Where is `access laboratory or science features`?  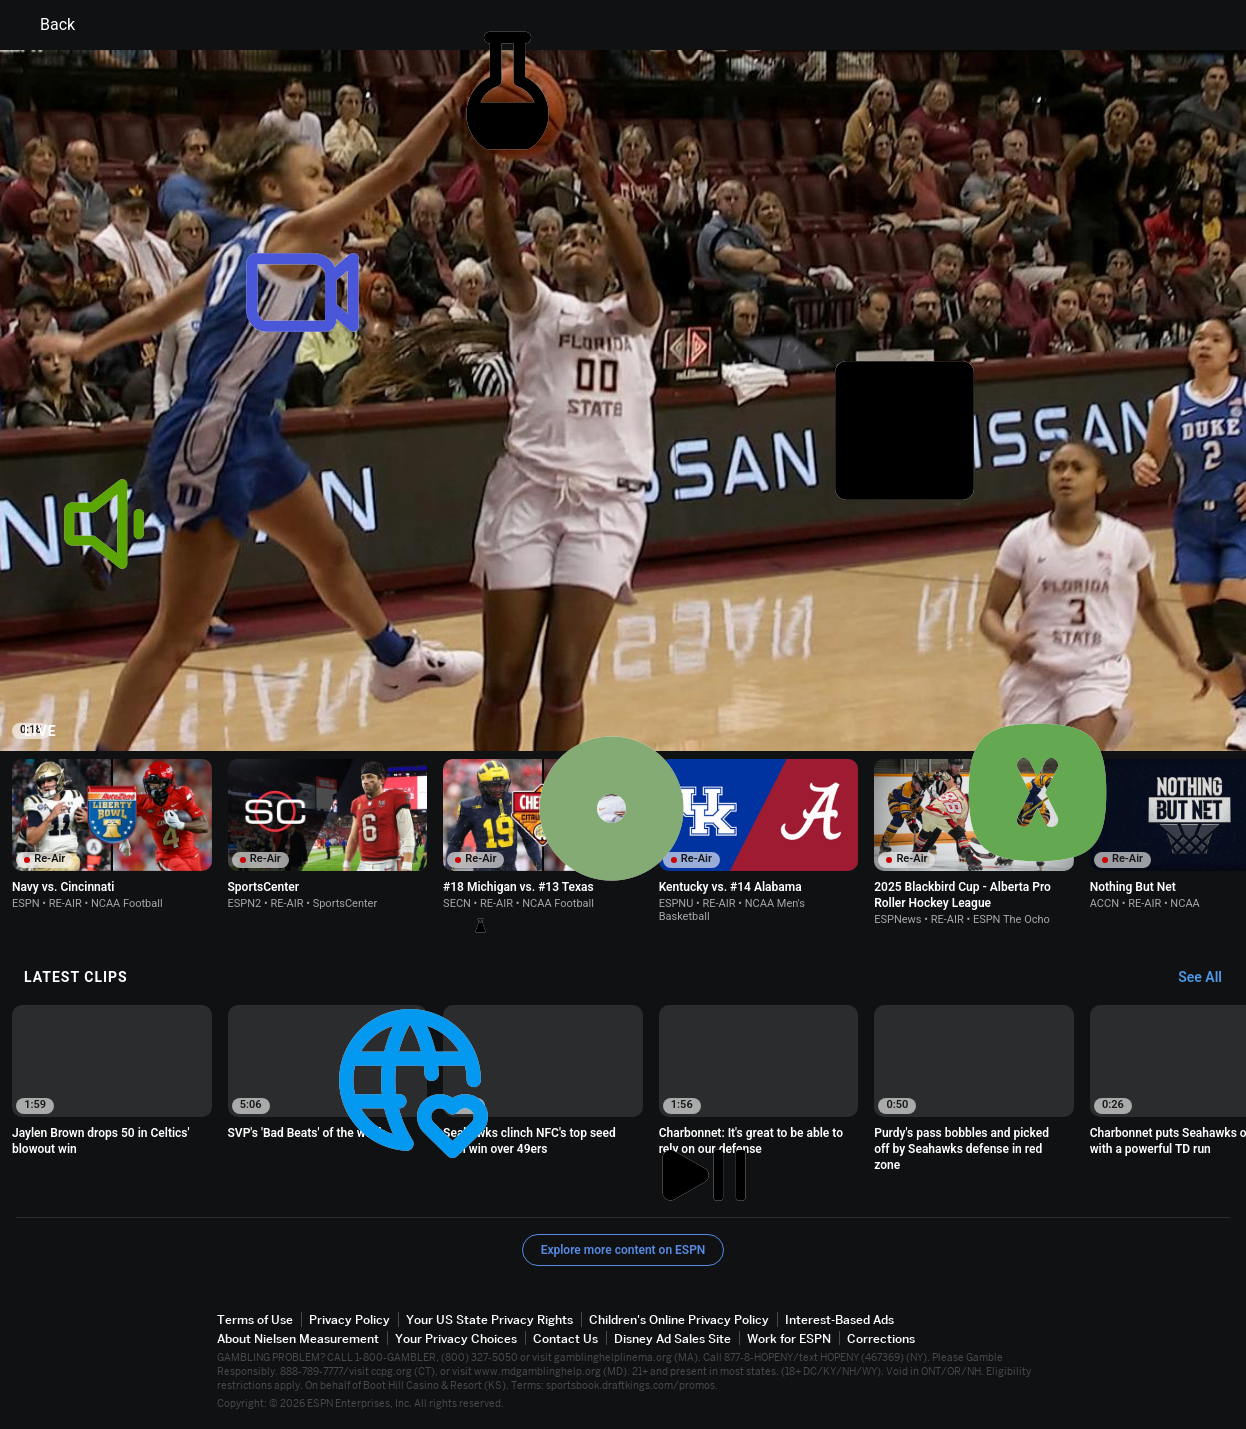
access laboratory or science features is located at coordinates (507, 90).